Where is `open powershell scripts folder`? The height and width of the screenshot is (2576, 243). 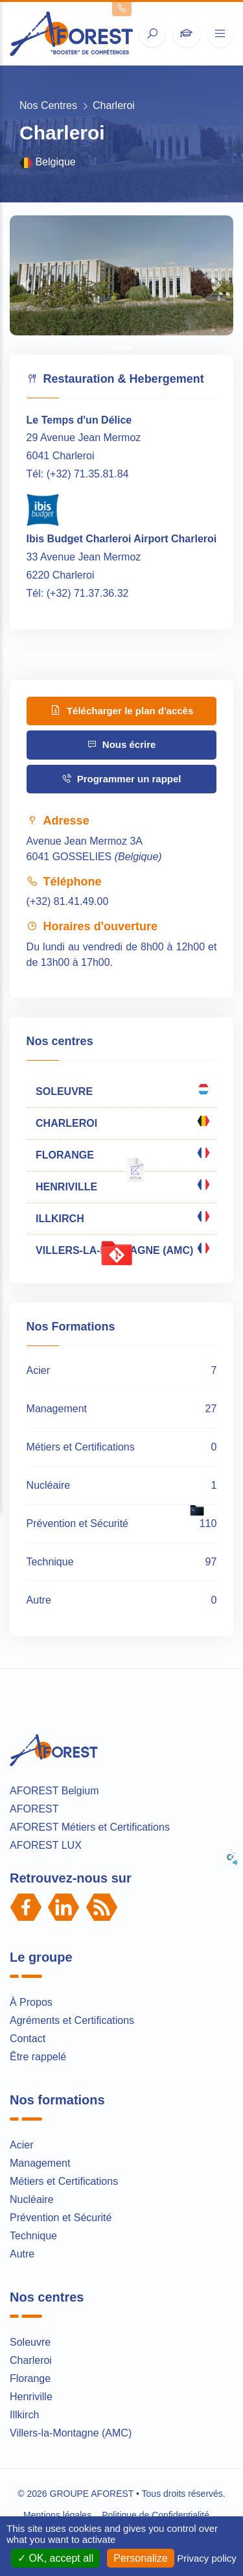 open powershell scripts folder is located at coordinates (197, 1511).